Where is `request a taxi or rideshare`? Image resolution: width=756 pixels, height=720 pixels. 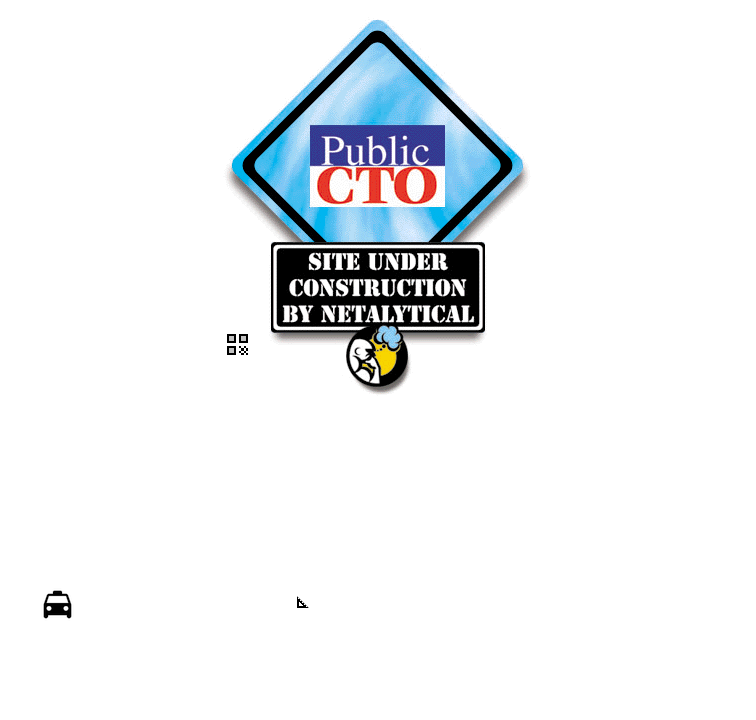 request a taxi or rideshare is located at coordinates (57, 604).